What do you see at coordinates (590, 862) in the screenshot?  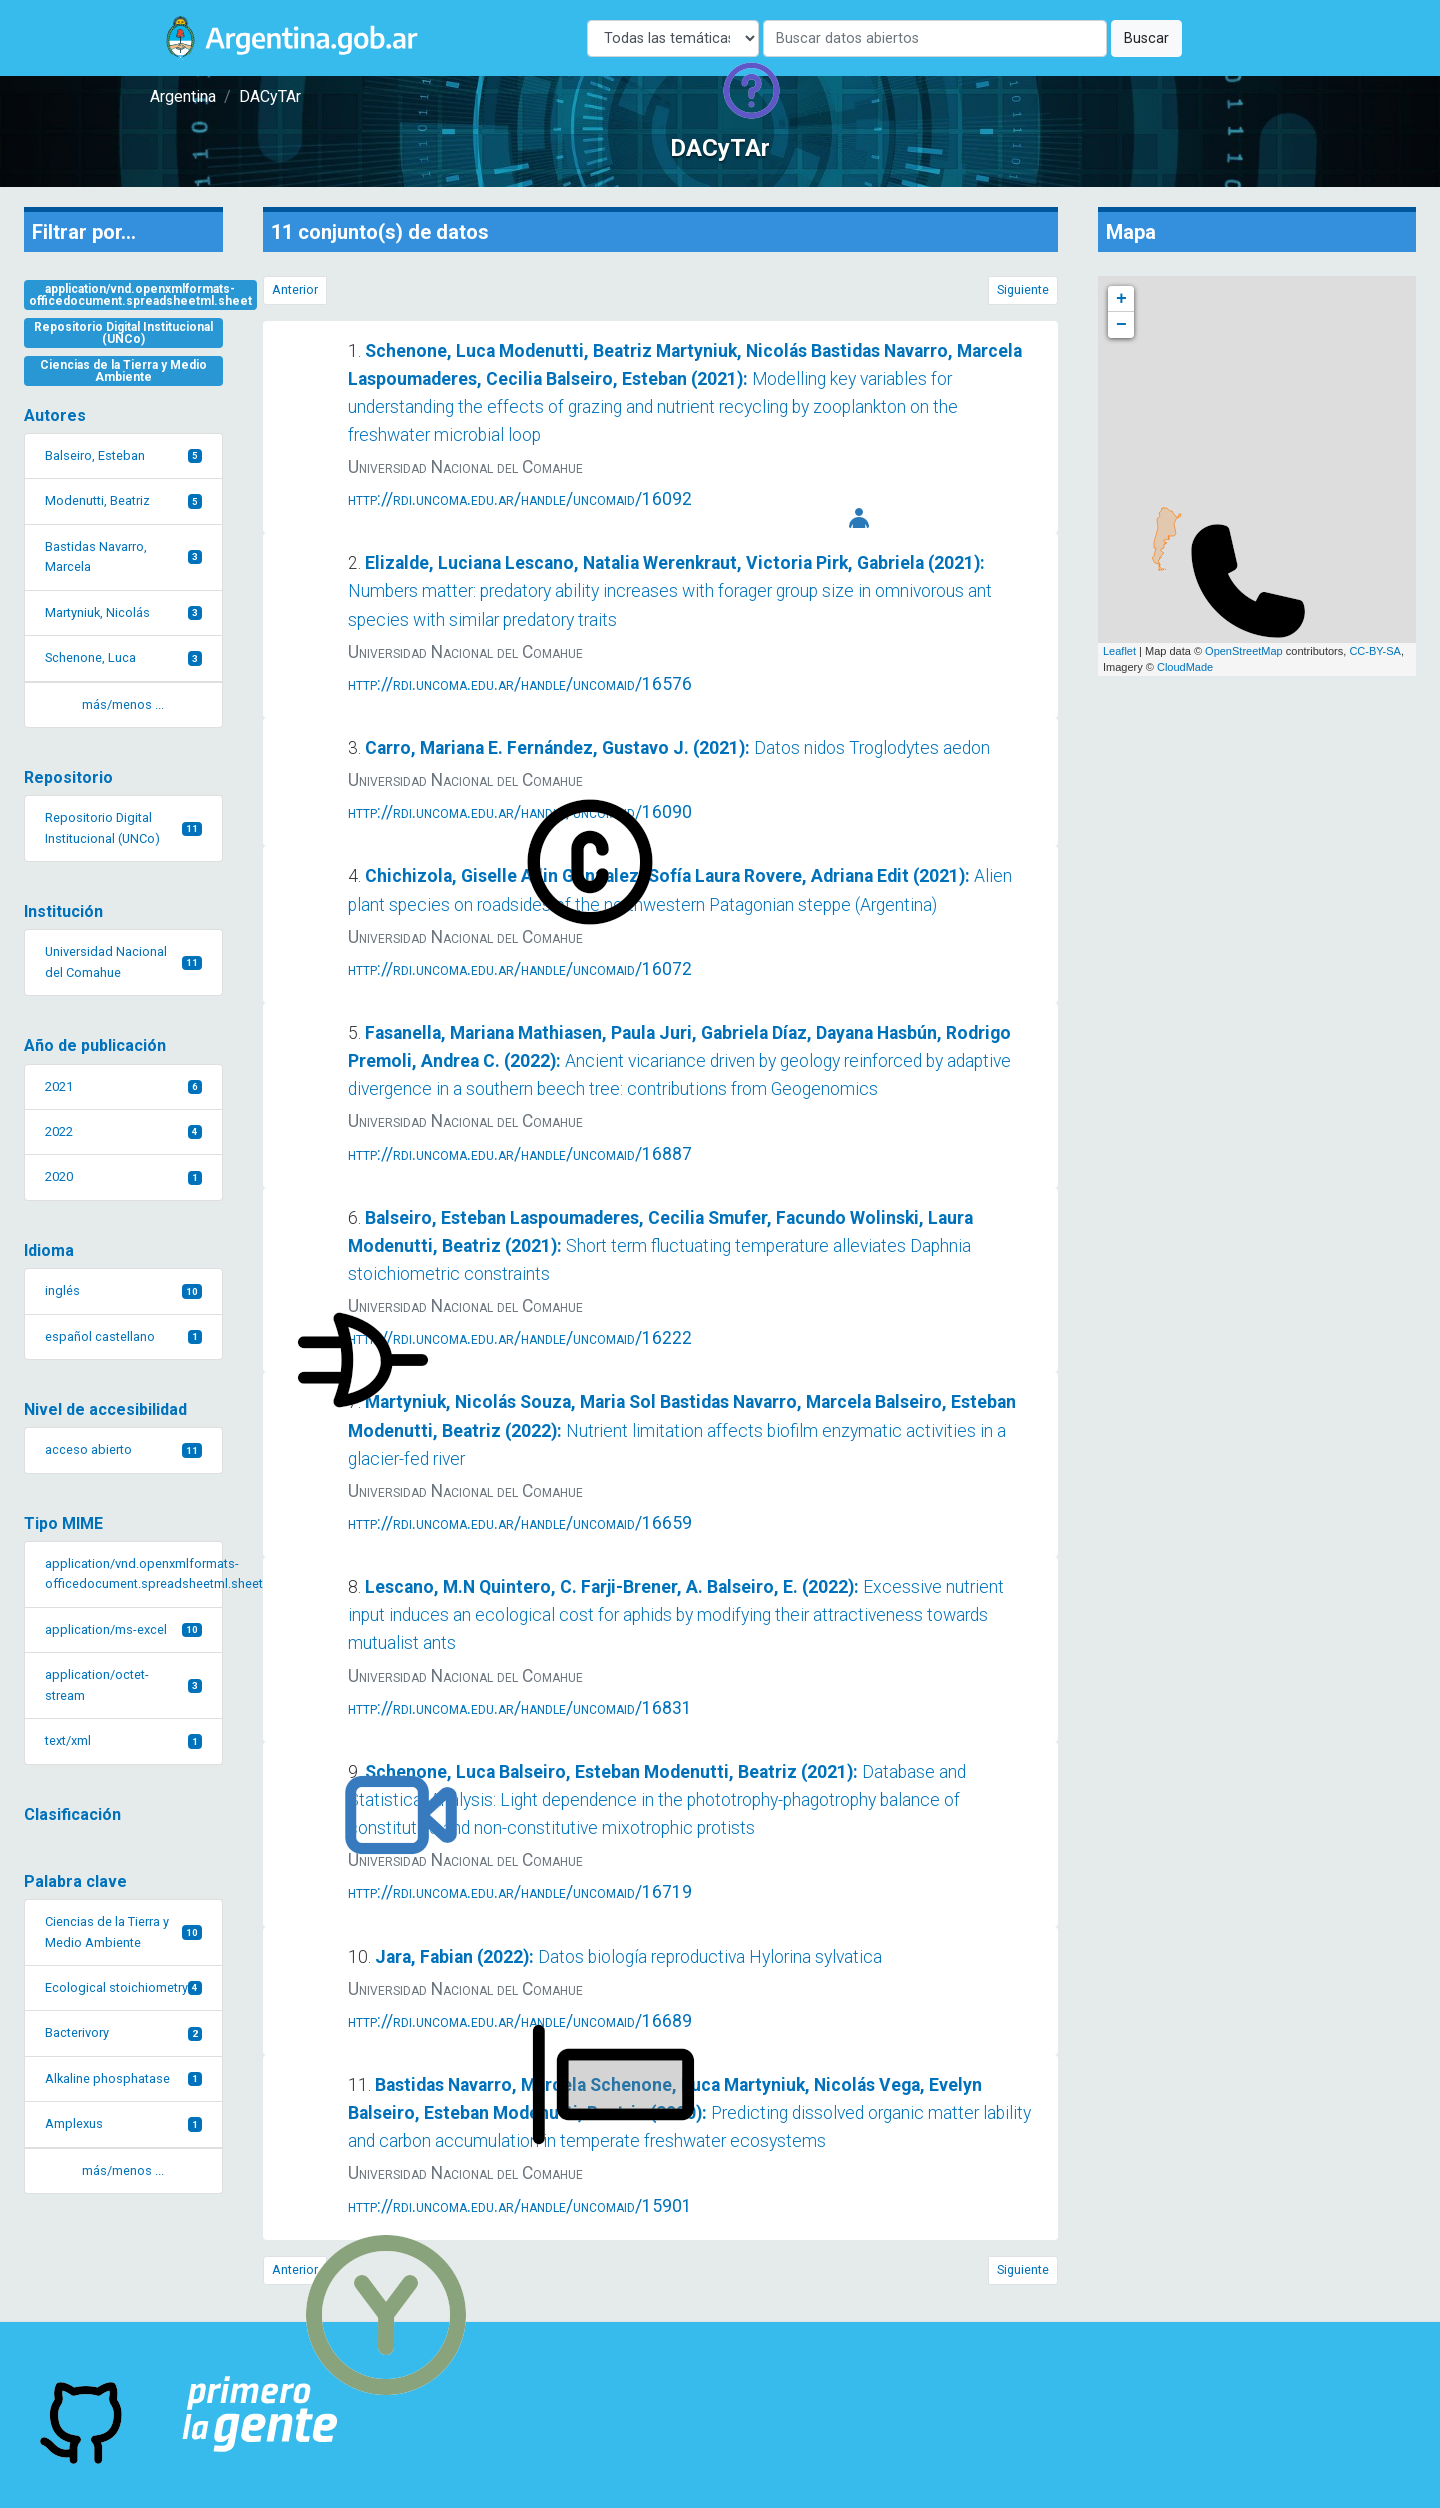 I see `indicates copyright or copyrighted content` at bounding box center [590, 862].